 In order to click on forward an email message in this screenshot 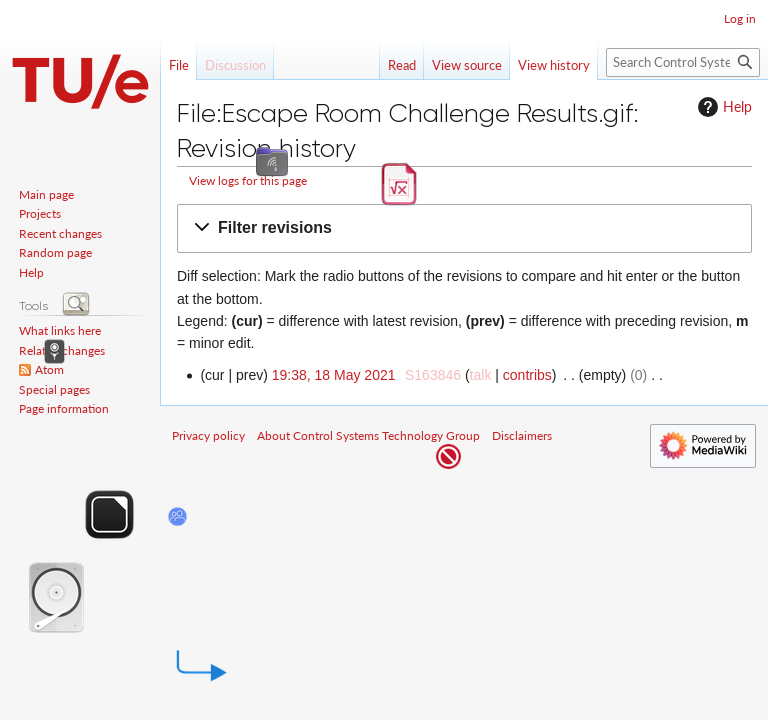, I will do `click(202, 665)`.